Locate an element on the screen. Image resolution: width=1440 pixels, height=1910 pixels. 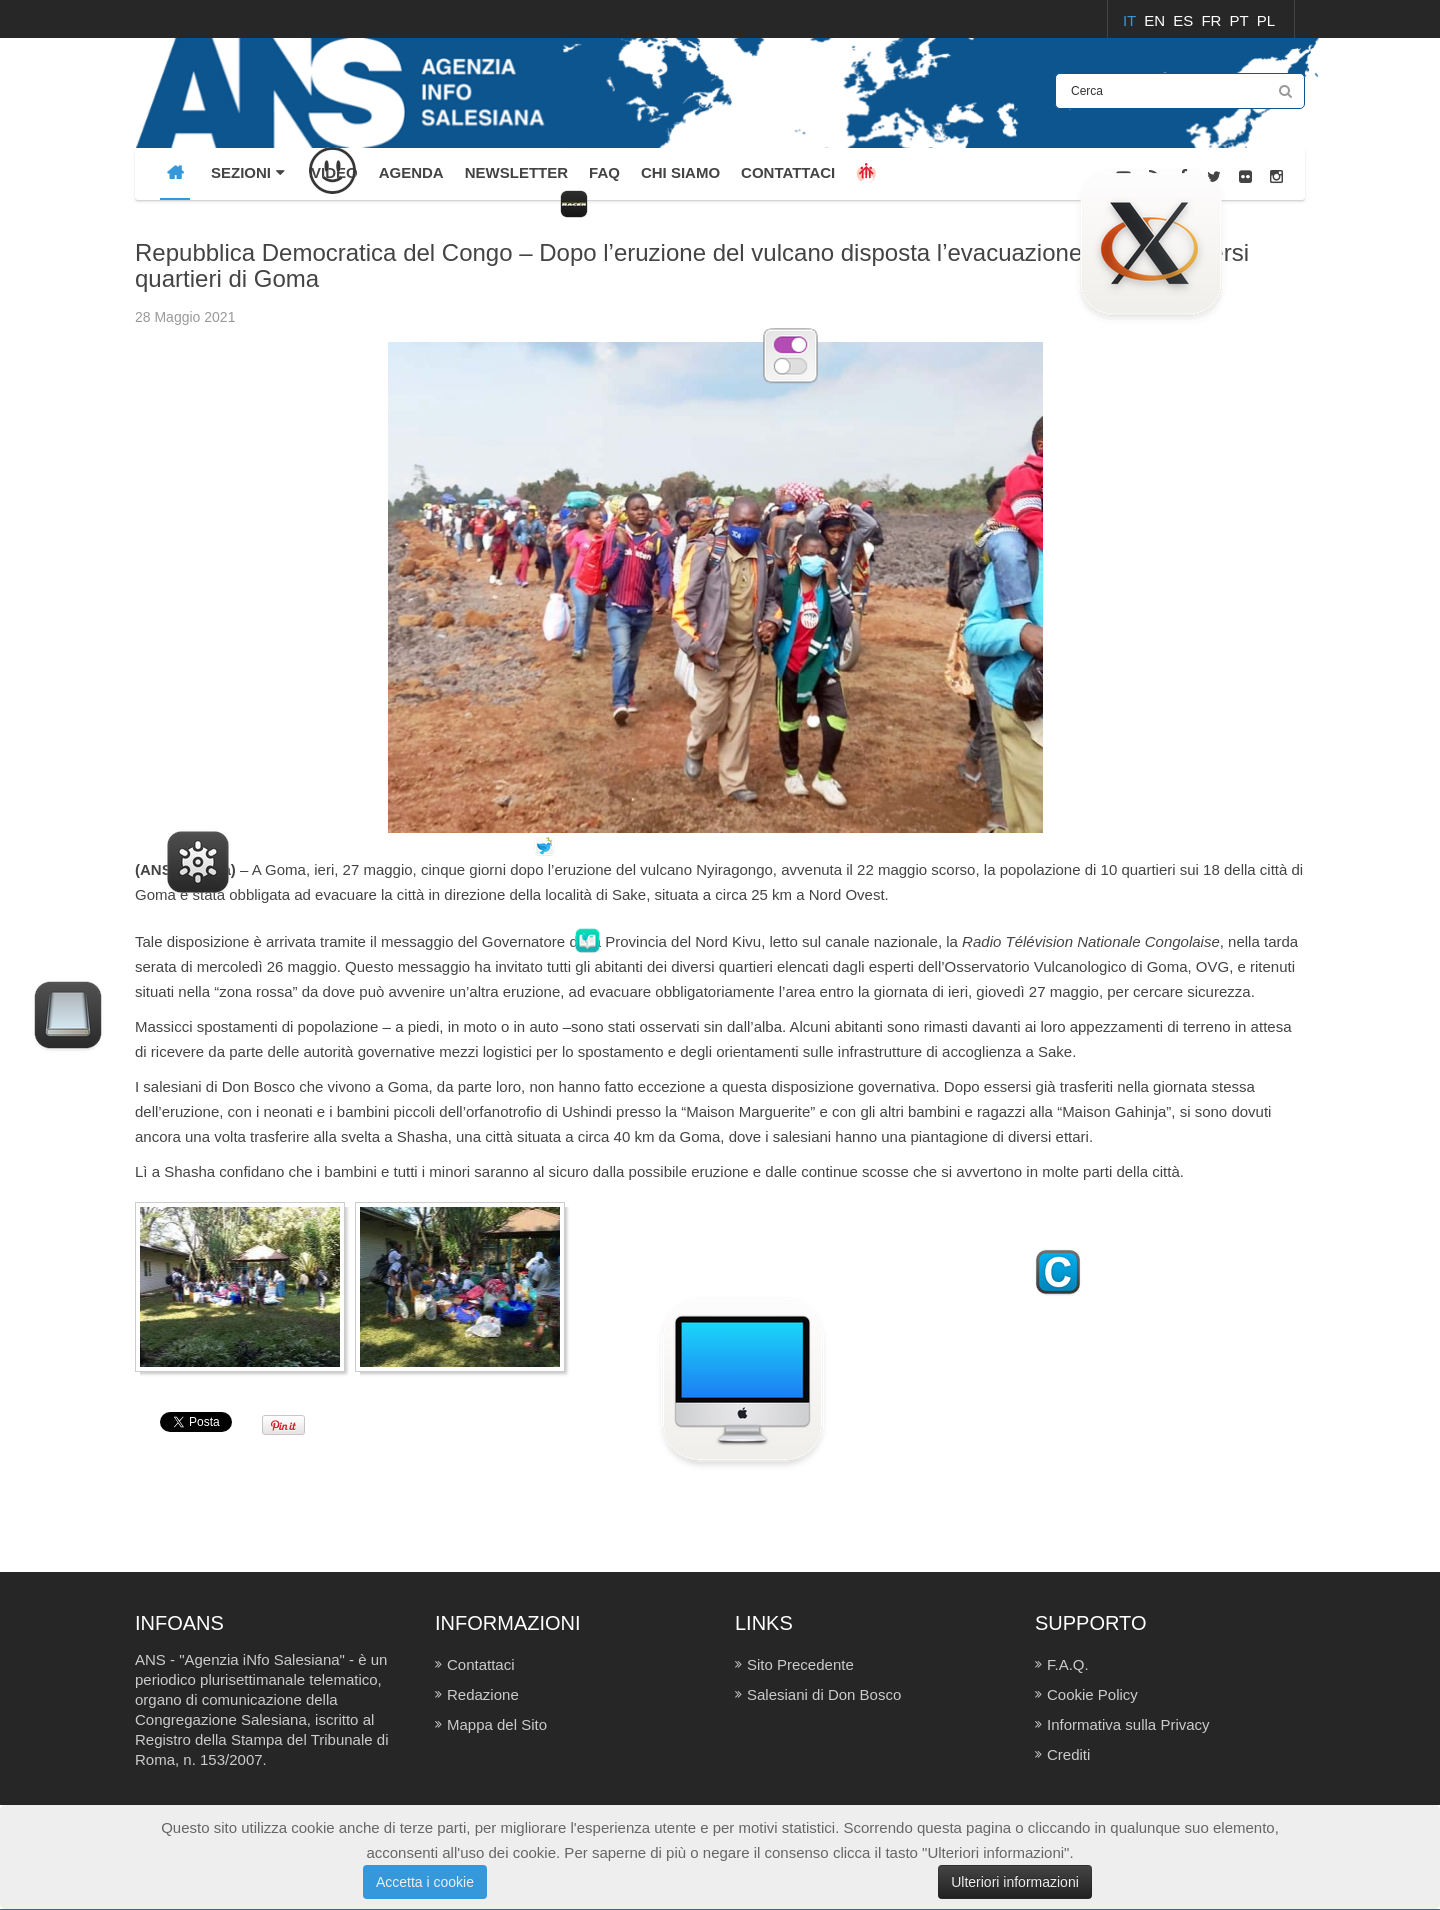
open system tweaks or settings customization is located at coordinates (790, 355).